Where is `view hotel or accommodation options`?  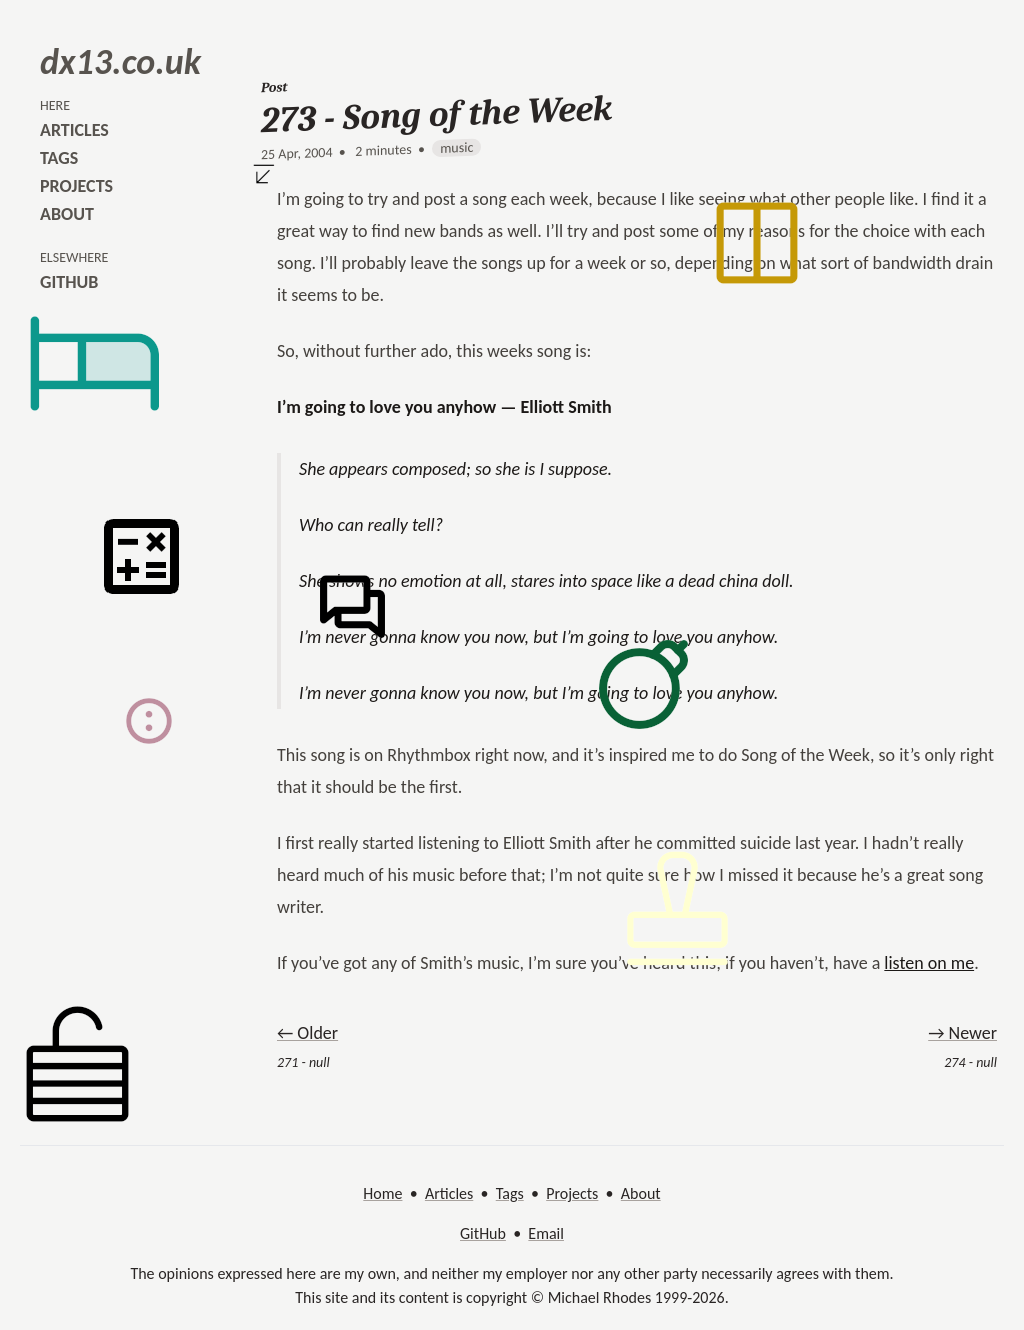
view hotel or accommodation options is located at coordinates (90, 363).